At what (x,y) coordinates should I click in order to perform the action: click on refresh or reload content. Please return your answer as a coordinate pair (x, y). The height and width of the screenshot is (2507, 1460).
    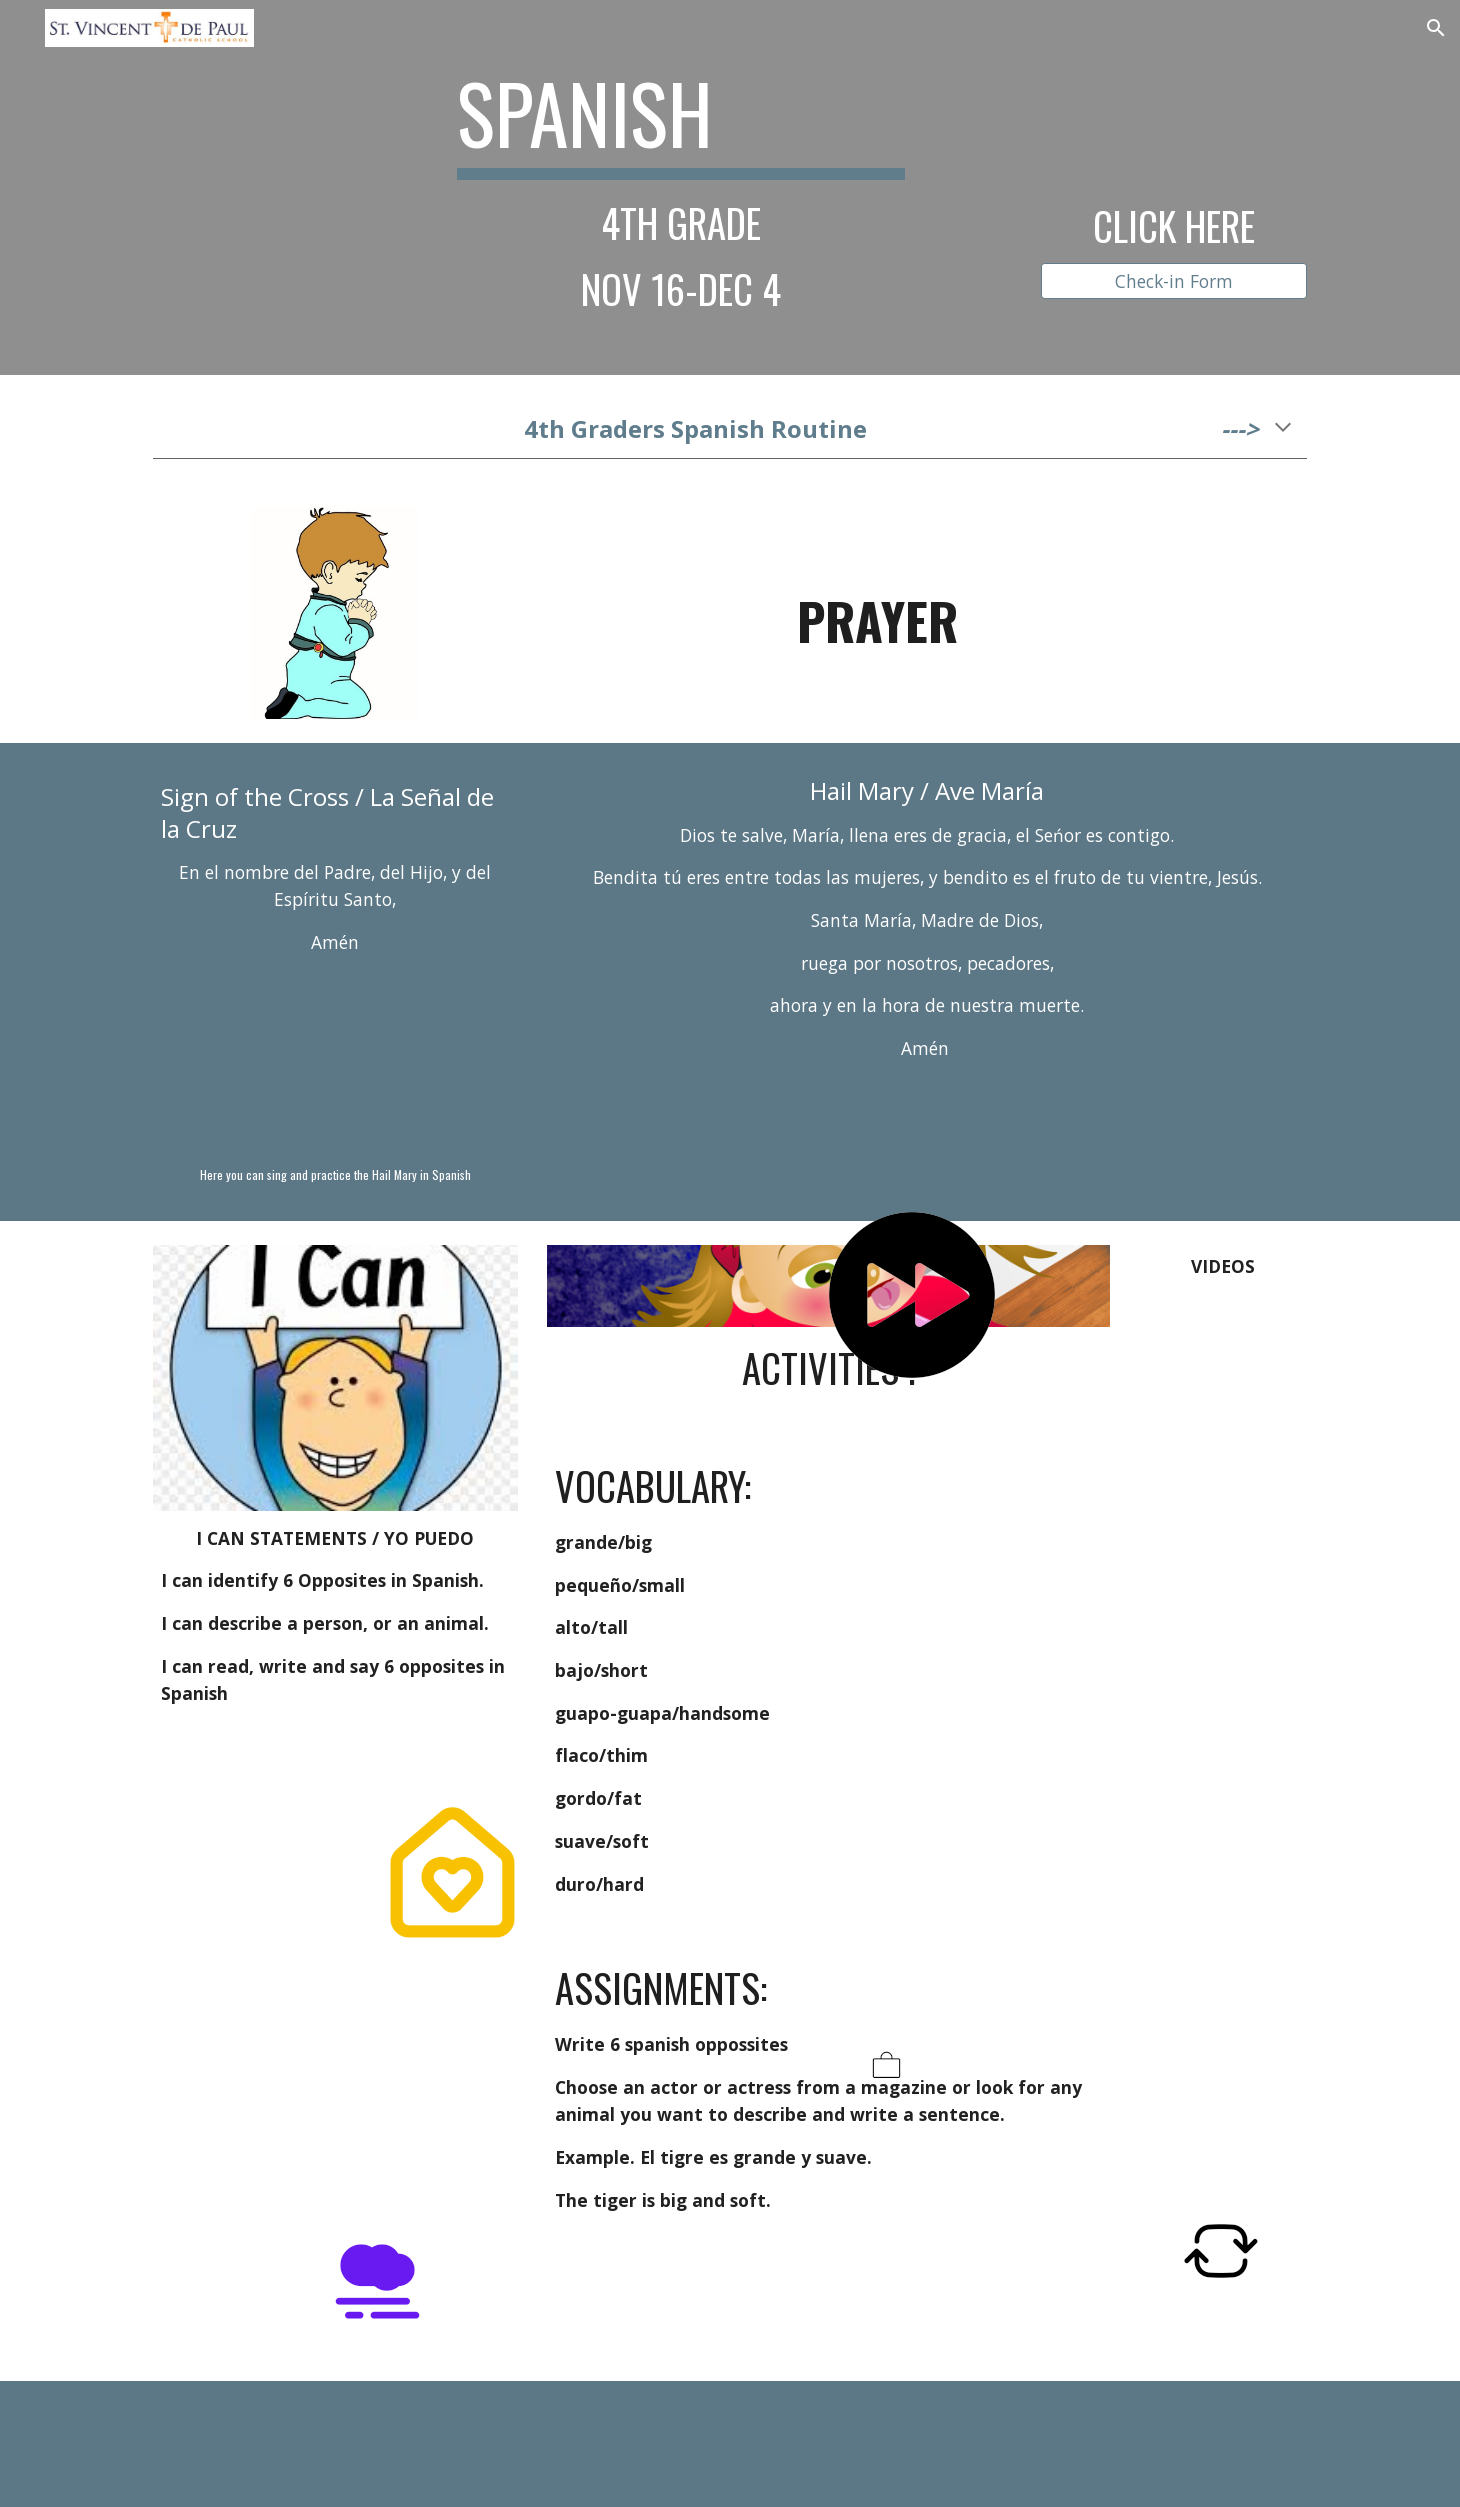
    Looking at the image, I should click on (1221, 2251).